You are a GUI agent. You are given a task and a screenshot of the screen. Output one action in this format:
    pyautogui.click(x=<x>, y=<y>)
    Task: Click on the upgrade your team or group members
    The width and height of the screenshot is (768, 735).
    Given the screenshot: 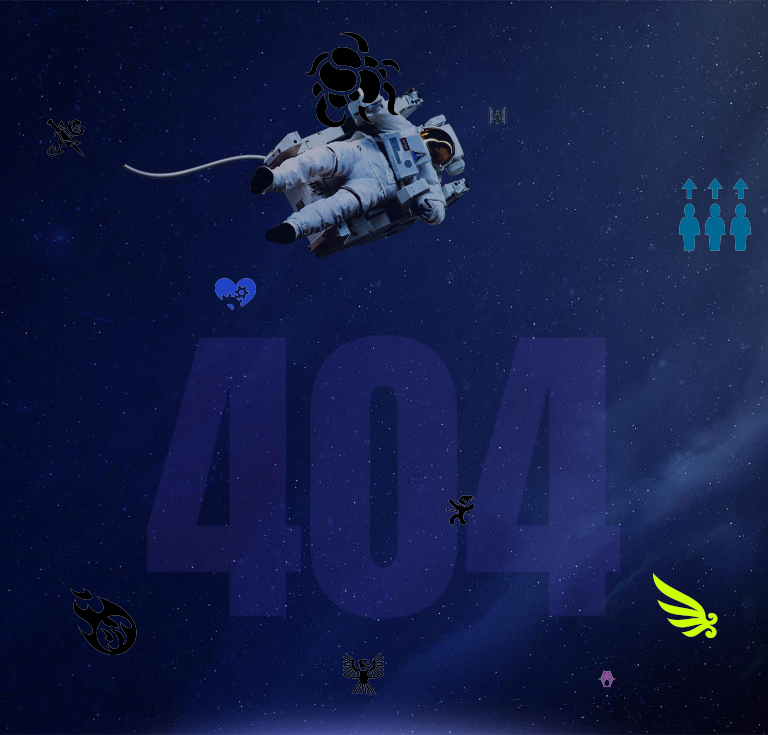 What is the action you would take?
    pyautogui.click(x=715, y=214)
    